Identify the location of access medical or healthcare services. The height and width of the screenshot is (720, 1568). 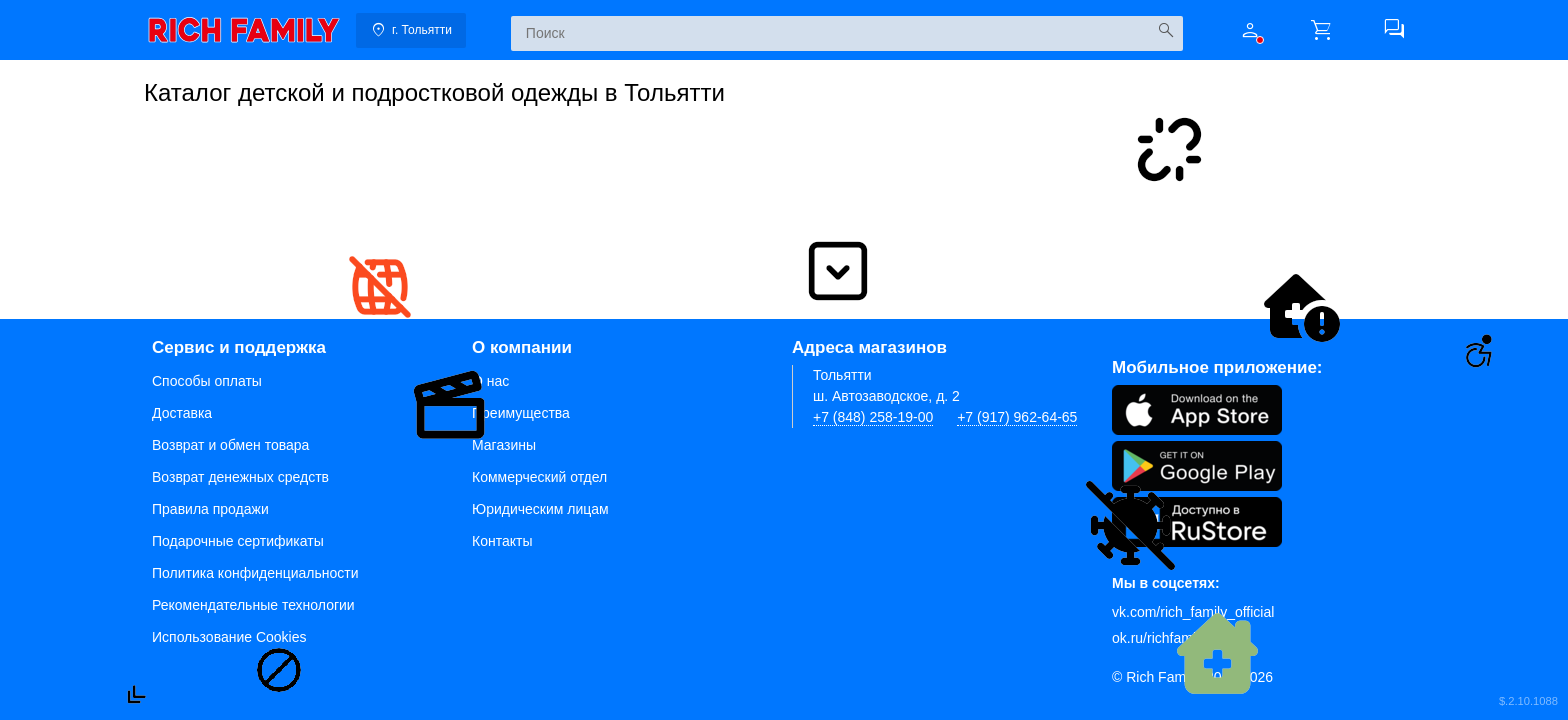
(1217, 653).